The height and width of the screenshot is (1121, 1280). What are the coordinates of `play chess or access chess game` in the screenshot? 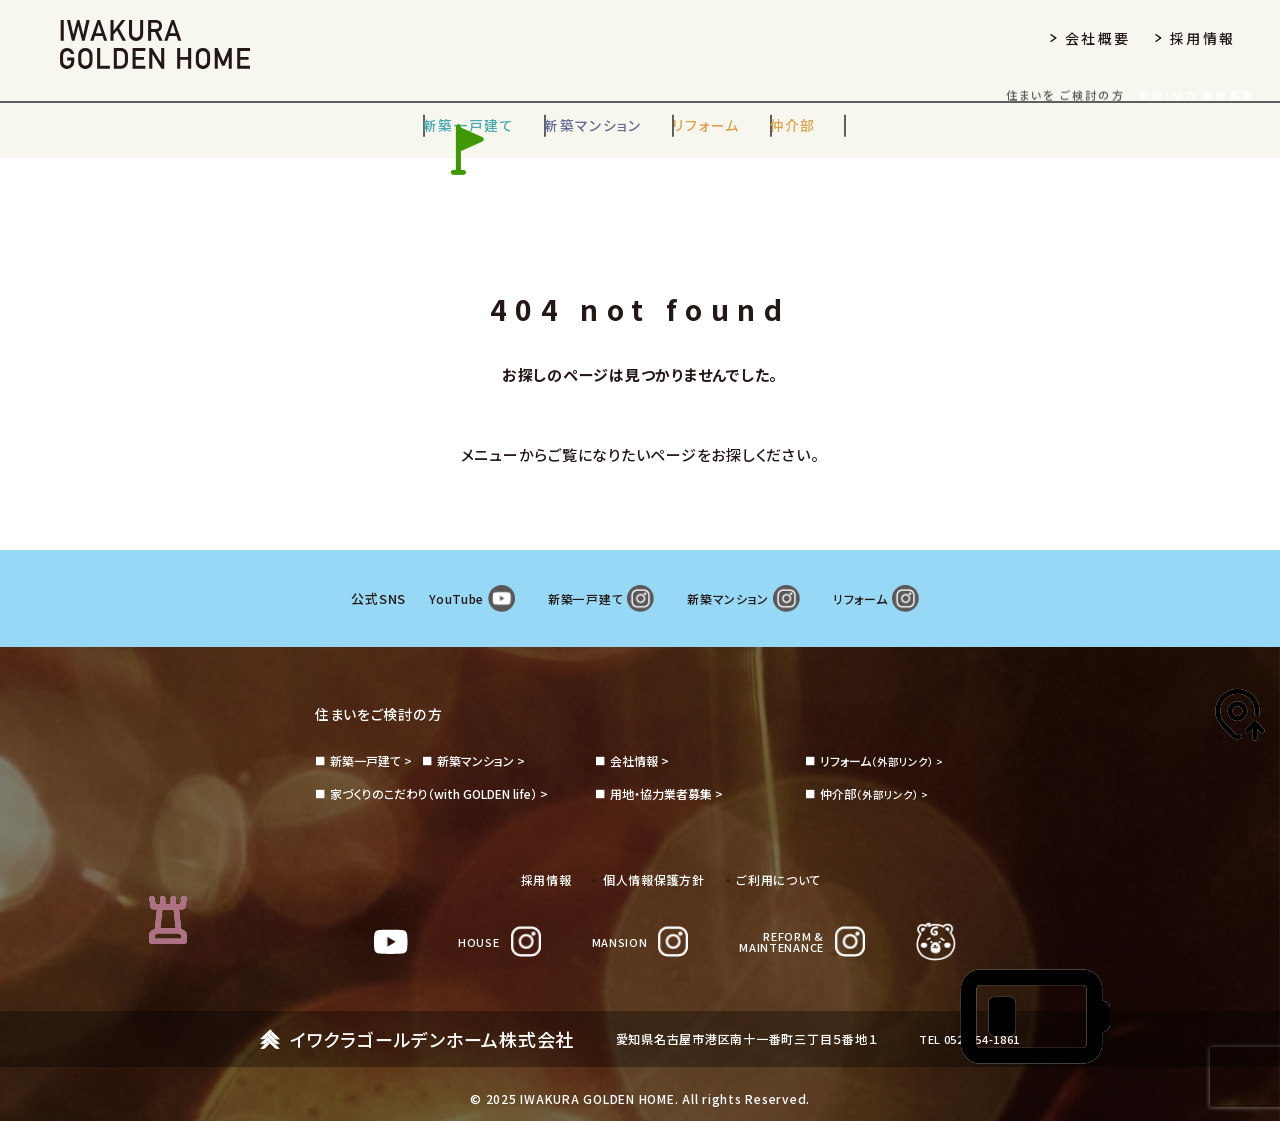 It's located at (168, 920).